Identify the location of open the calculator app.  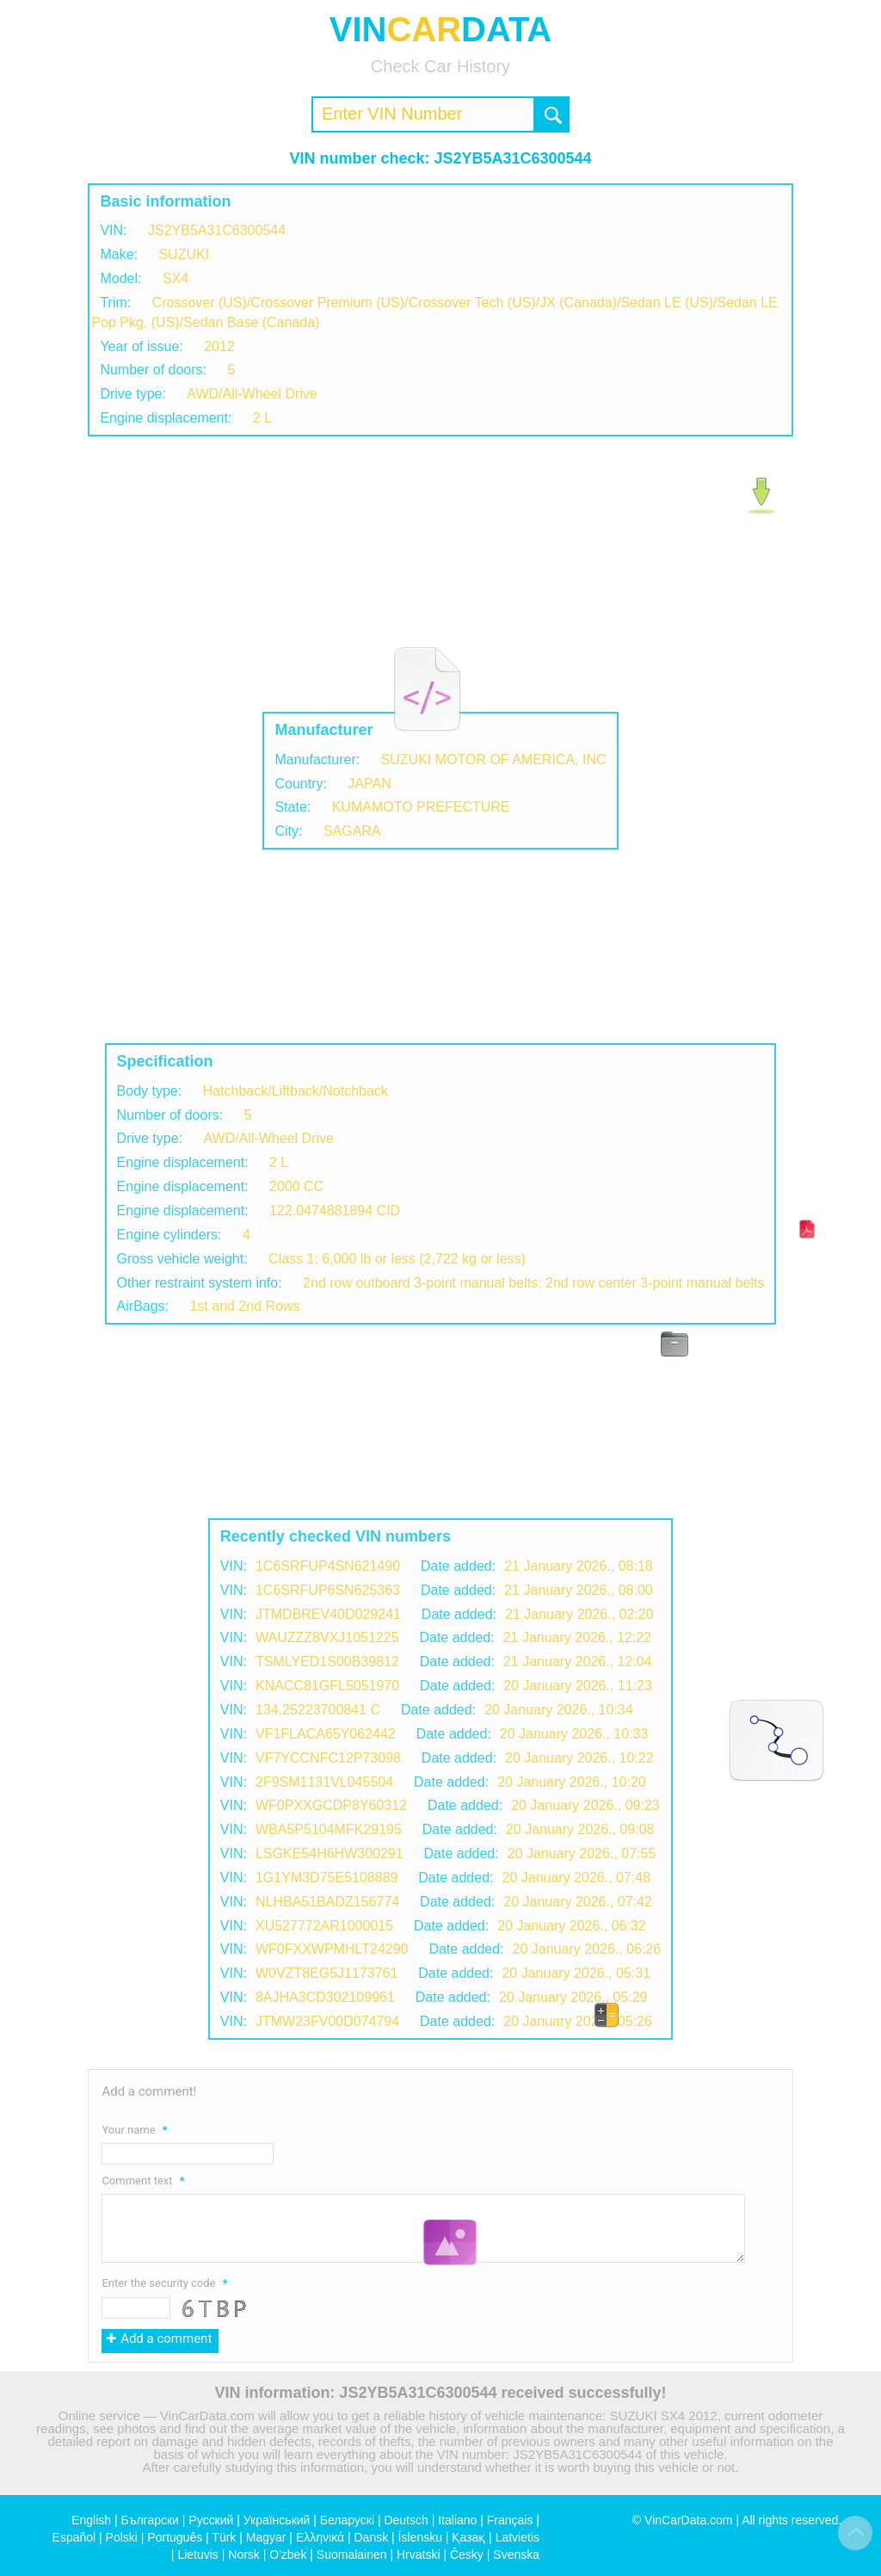
(607, 2015).